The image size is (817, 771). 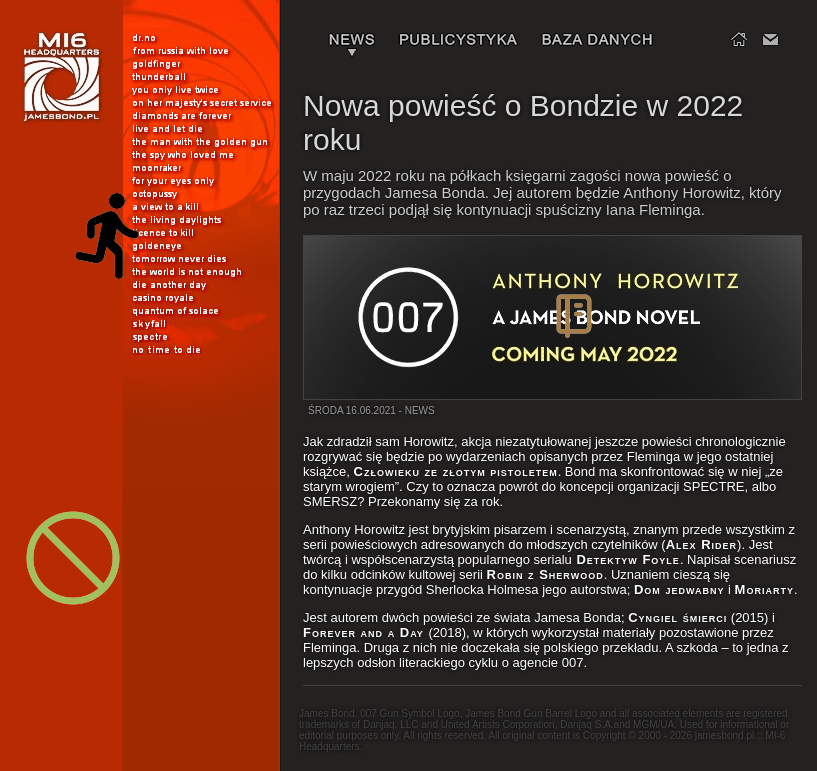 I want to click on access walking or running directions, so click(x=111, y=235).